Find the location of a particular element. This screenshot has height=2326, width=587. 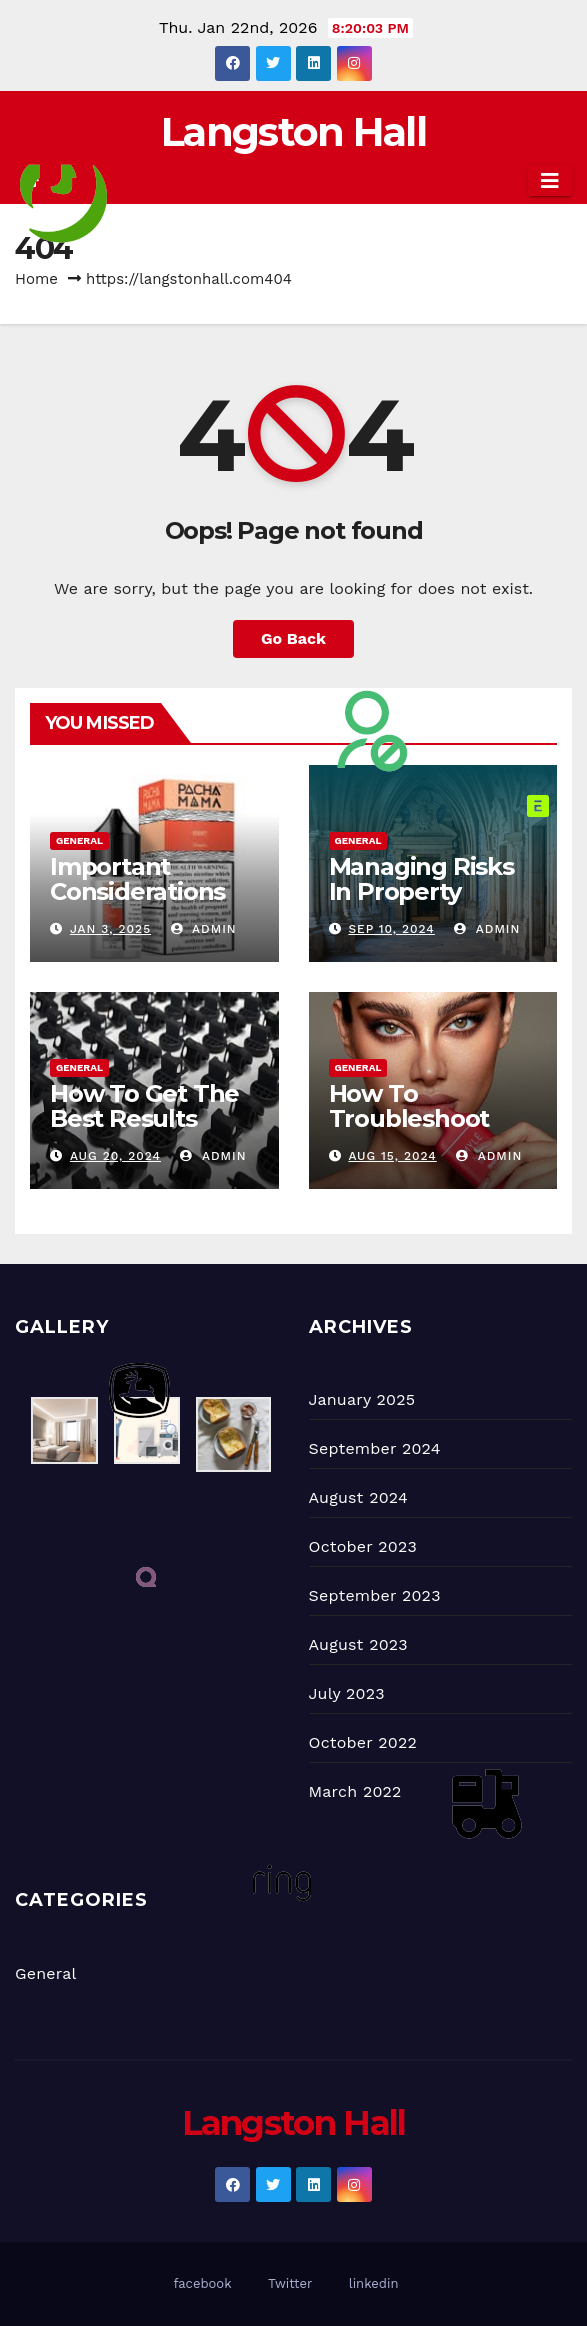

open the Quora app is located at coordinates (146, 1577).